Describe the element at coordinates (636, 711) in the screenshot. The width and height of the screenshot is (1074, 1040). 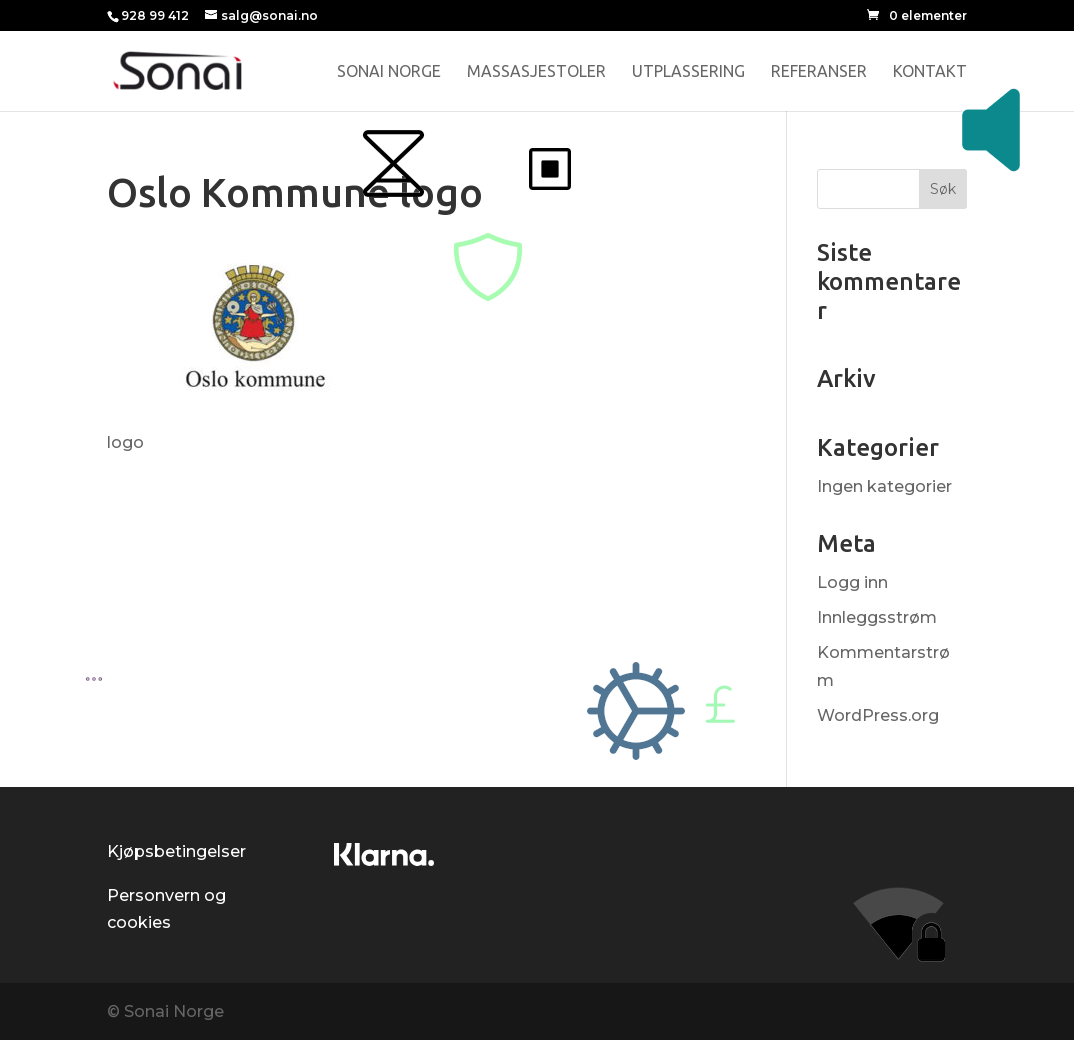
I see `access settings or preferences` at that location.